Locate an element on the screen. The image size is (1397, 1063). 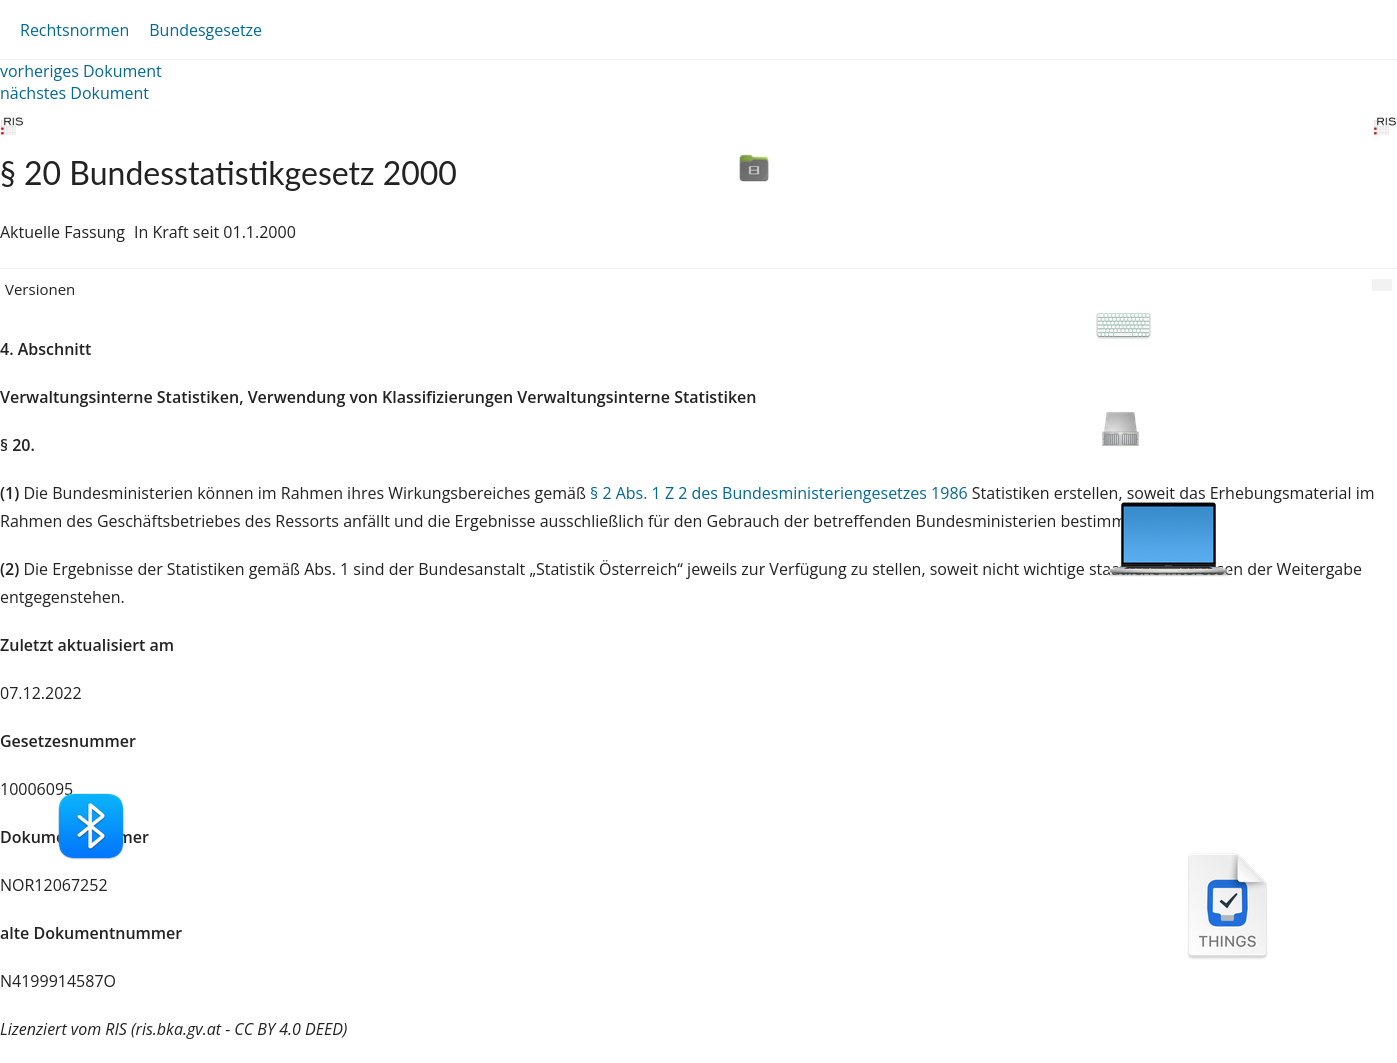
macbook pro device icon is located at coordinates (1168, 533).